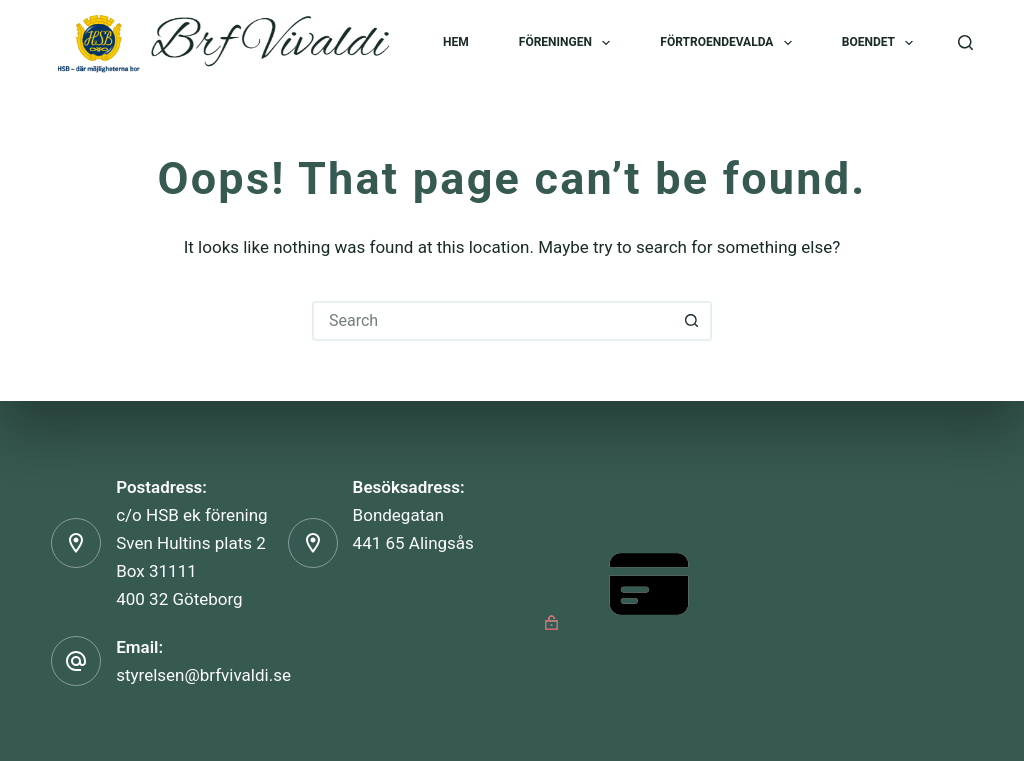 This screenshot has height=761, width=1024. What do you see at coordinates (649, 584) in the screenshot?
I see `access payment methods` at bounding box center [649, 584].